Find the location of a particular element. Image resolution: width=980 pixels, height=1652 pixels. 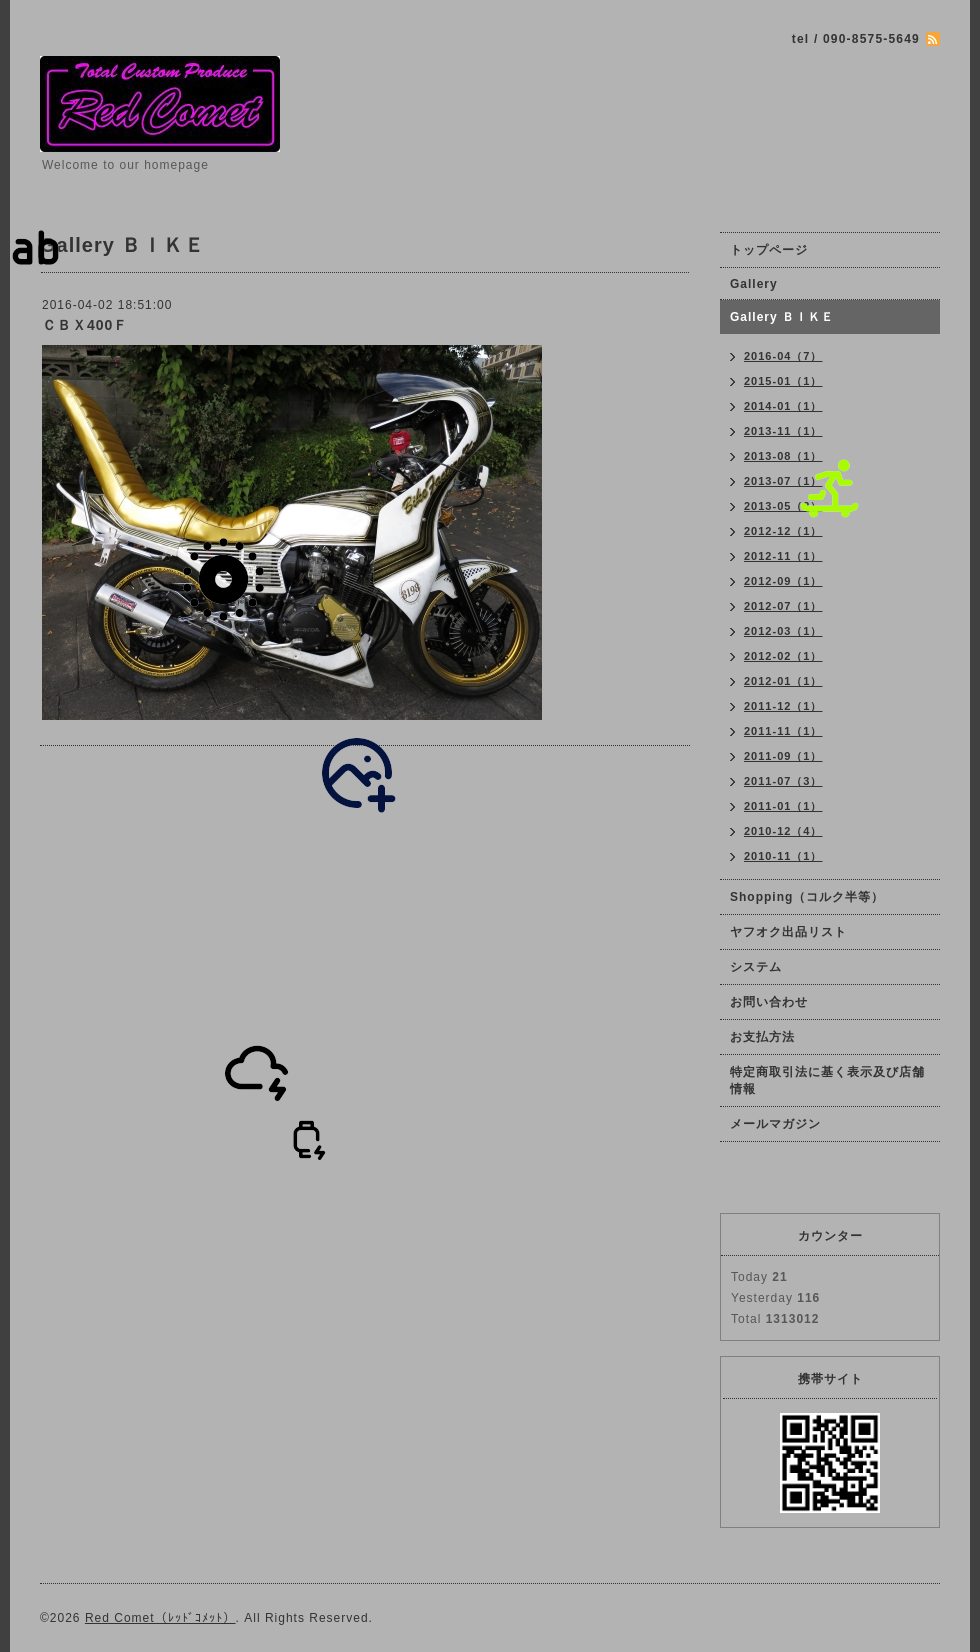

indicates thunderstorm or severe weather conditions is located at coordinates (257, 1069).